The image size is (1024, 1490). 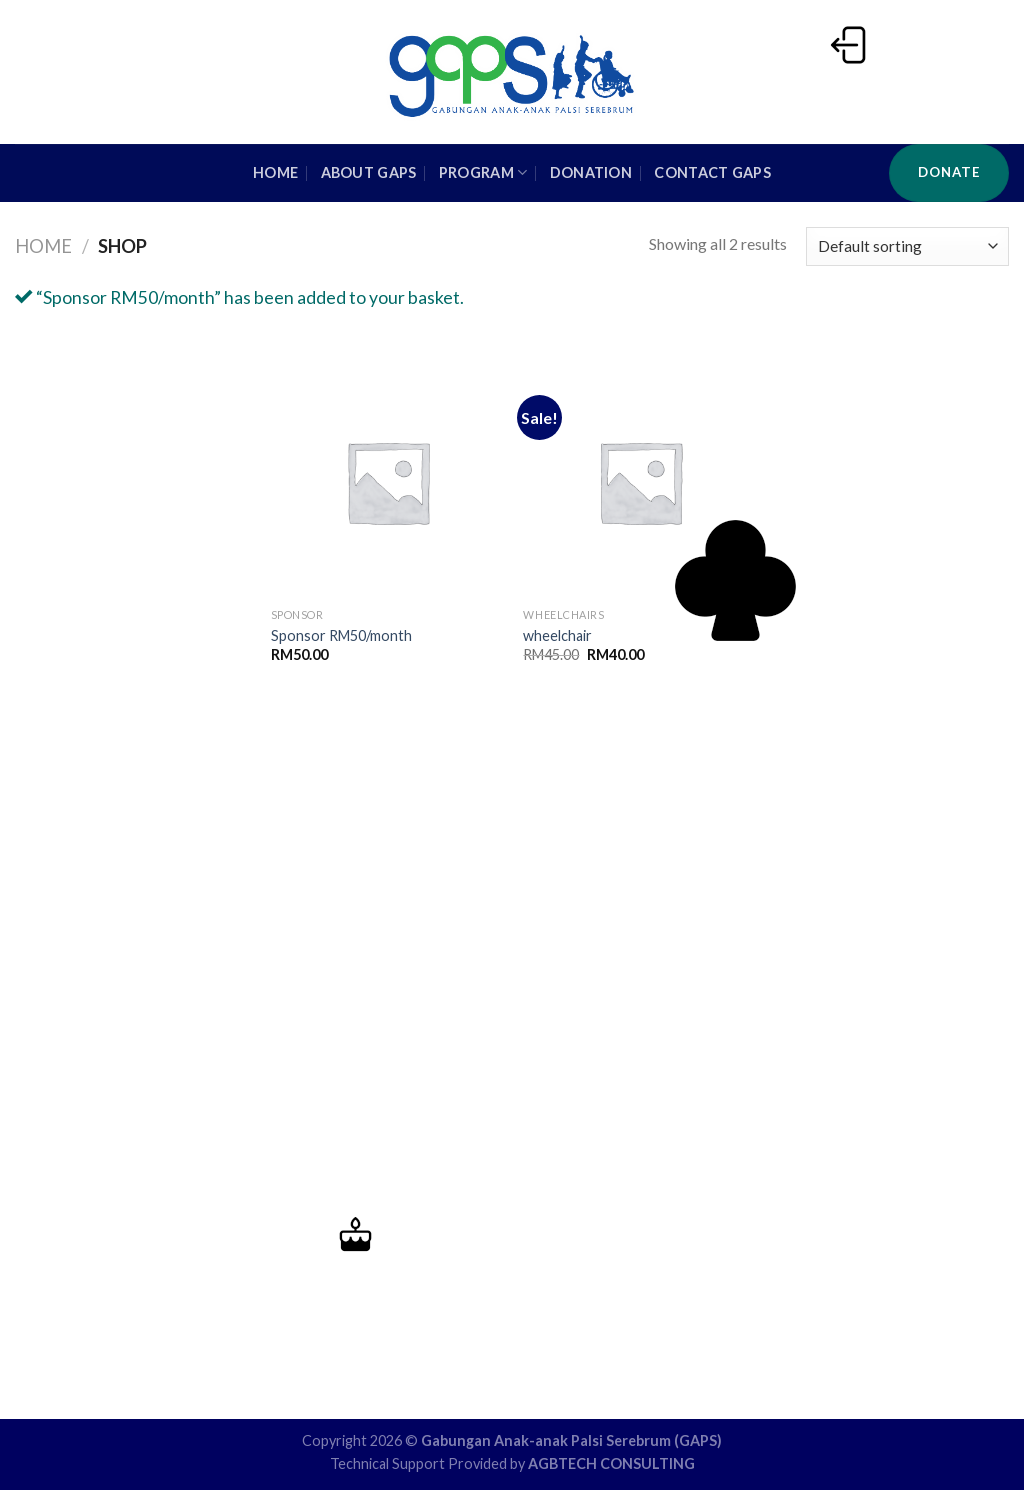 I want to click on log out of your account, so click(x=851, y=45).